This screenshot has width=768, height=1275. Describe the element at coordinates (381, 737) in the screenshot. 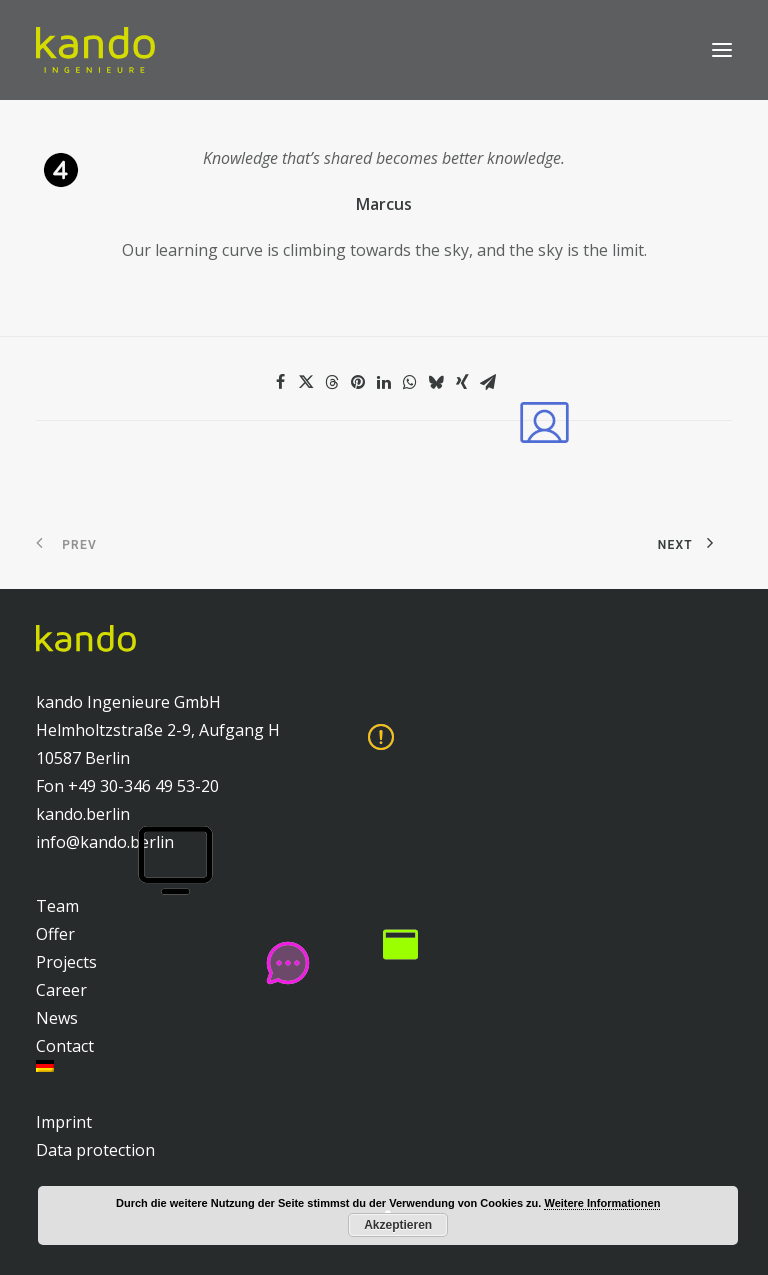

I see `indicates a warning or alert that needs attention` at that location.